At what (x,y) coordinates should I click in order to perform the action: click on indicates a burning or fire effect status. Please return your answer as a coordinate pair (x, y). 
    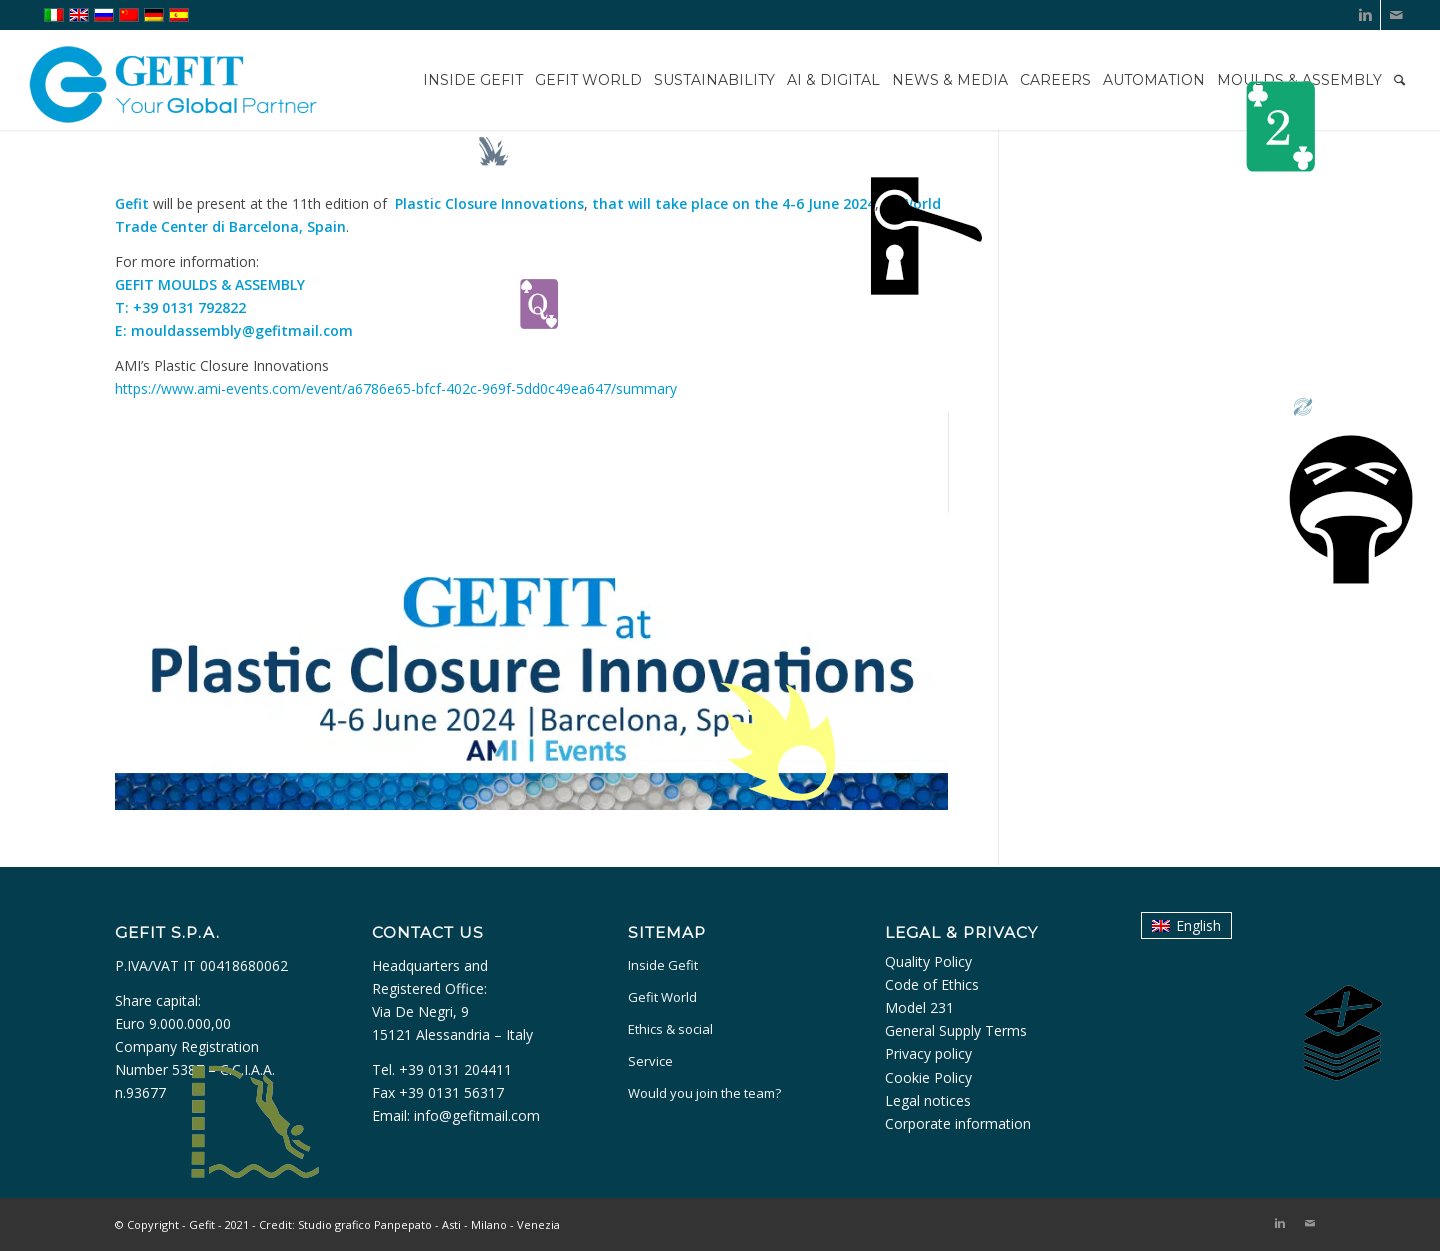
    Looking at the image, I should click on (774, 738).